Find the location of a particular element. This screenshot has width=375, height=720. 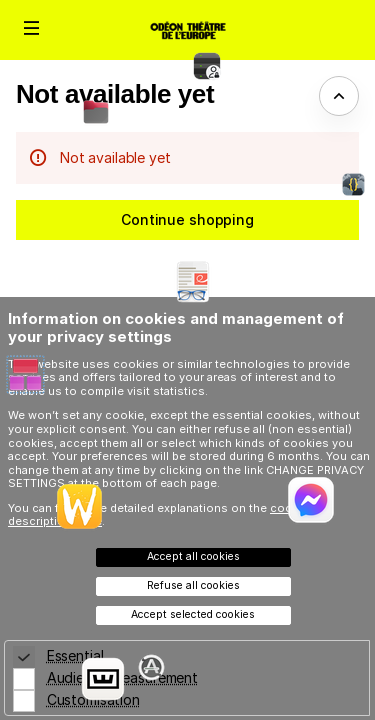

open evince document viewer is located at coordinates (193, 282).